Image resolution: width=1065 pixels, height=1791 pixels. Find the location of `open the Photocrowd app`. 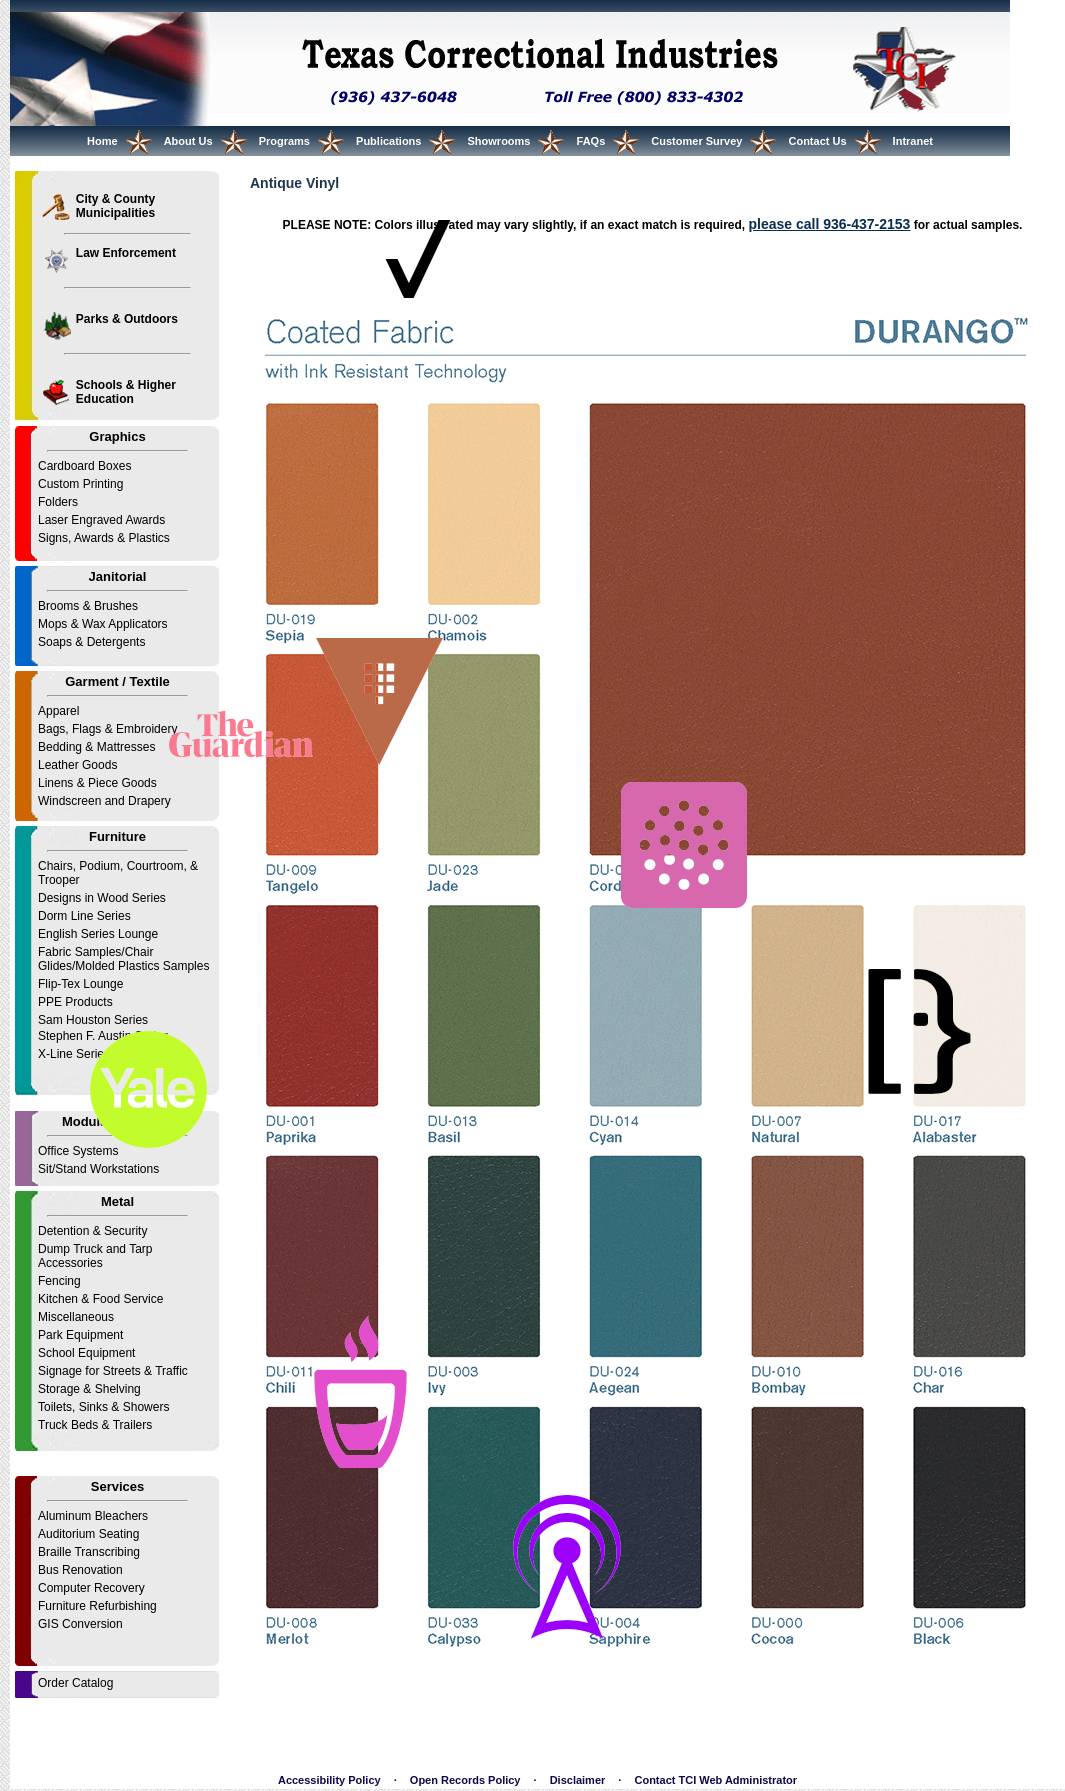

open the Photocrowd app is located at coordinates (684, 845).